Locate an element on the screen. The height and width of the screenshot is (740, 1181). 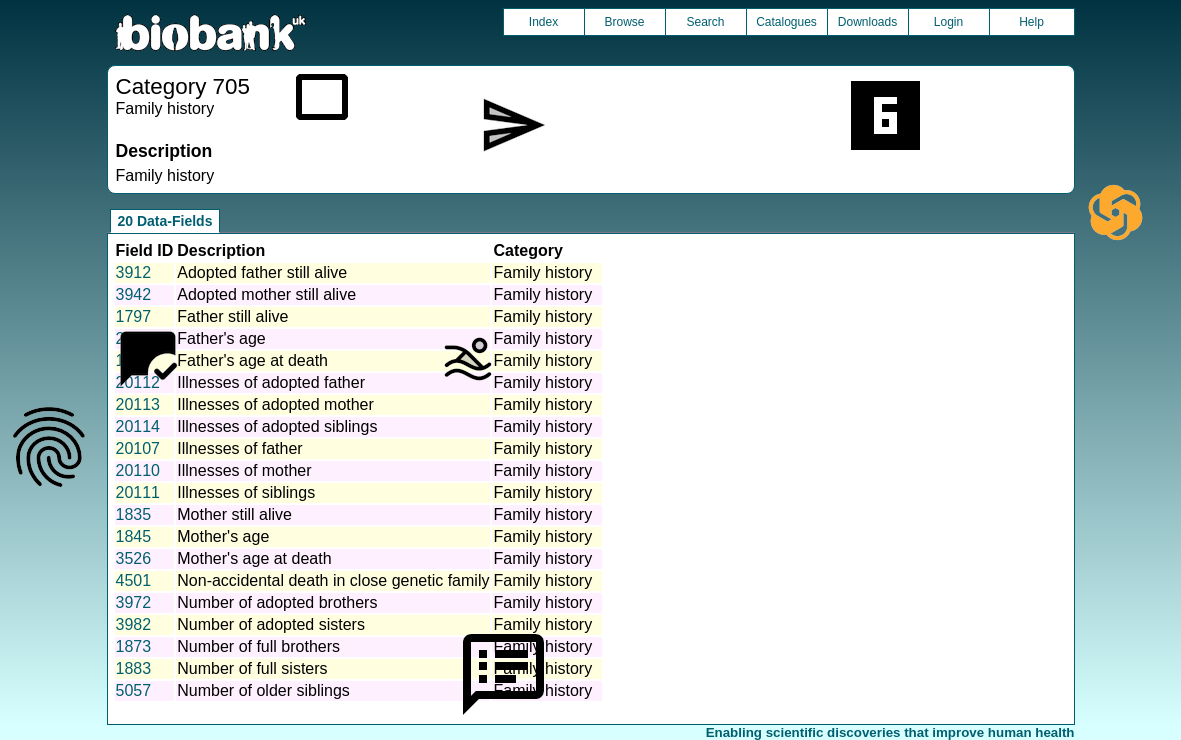
view speaker notes or presentation talking points is located at coordinates (503, 674).